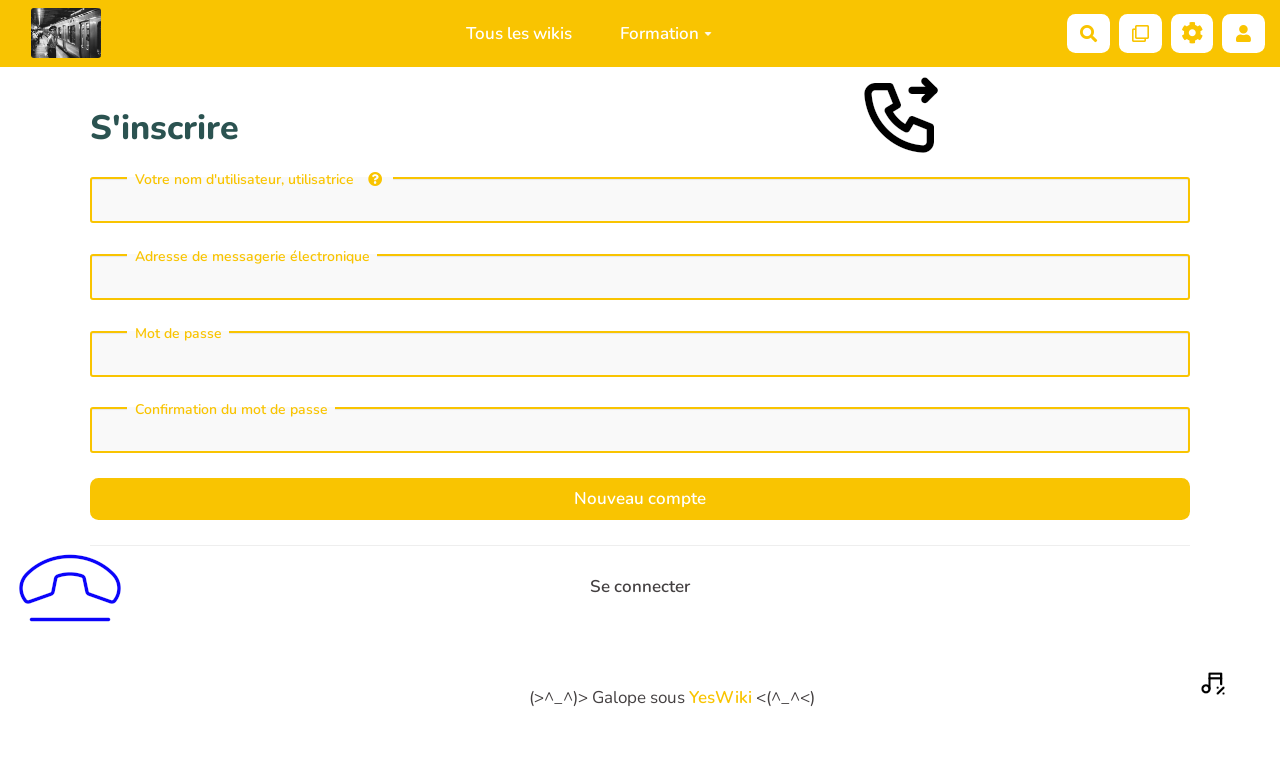 The image size is (1280, 762). Describe the element at coordinates (901, 116) in the screenshot. I see `make an outgoing call` at that location.